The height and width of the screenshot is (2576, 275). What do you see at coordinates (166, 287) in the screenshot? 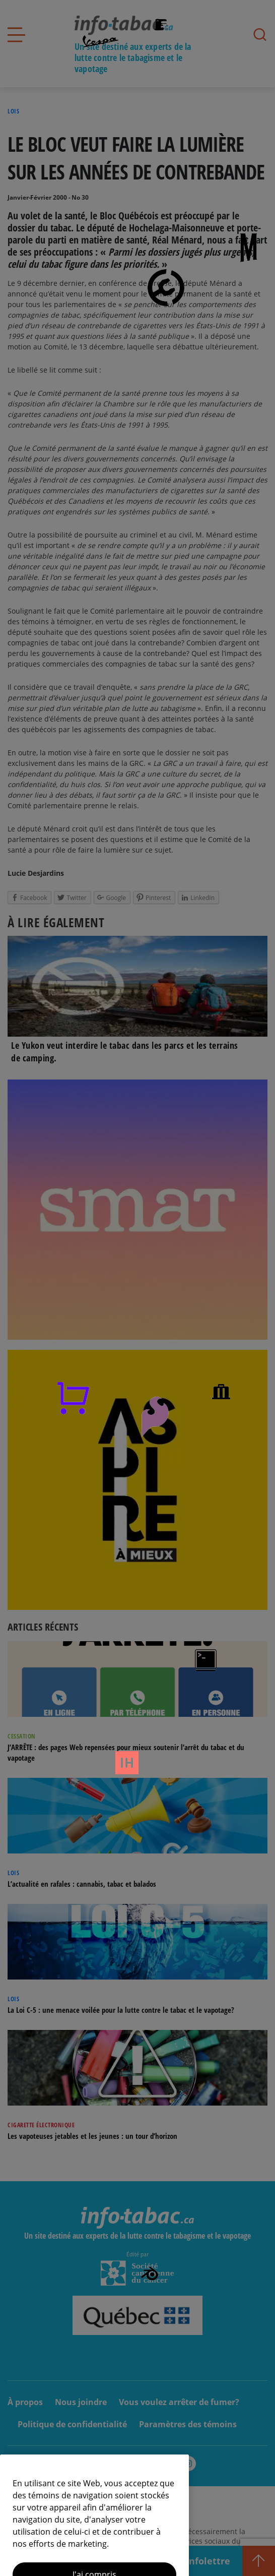
I see `visit the Modrinth website or platform` at bounding box center [166, 287].